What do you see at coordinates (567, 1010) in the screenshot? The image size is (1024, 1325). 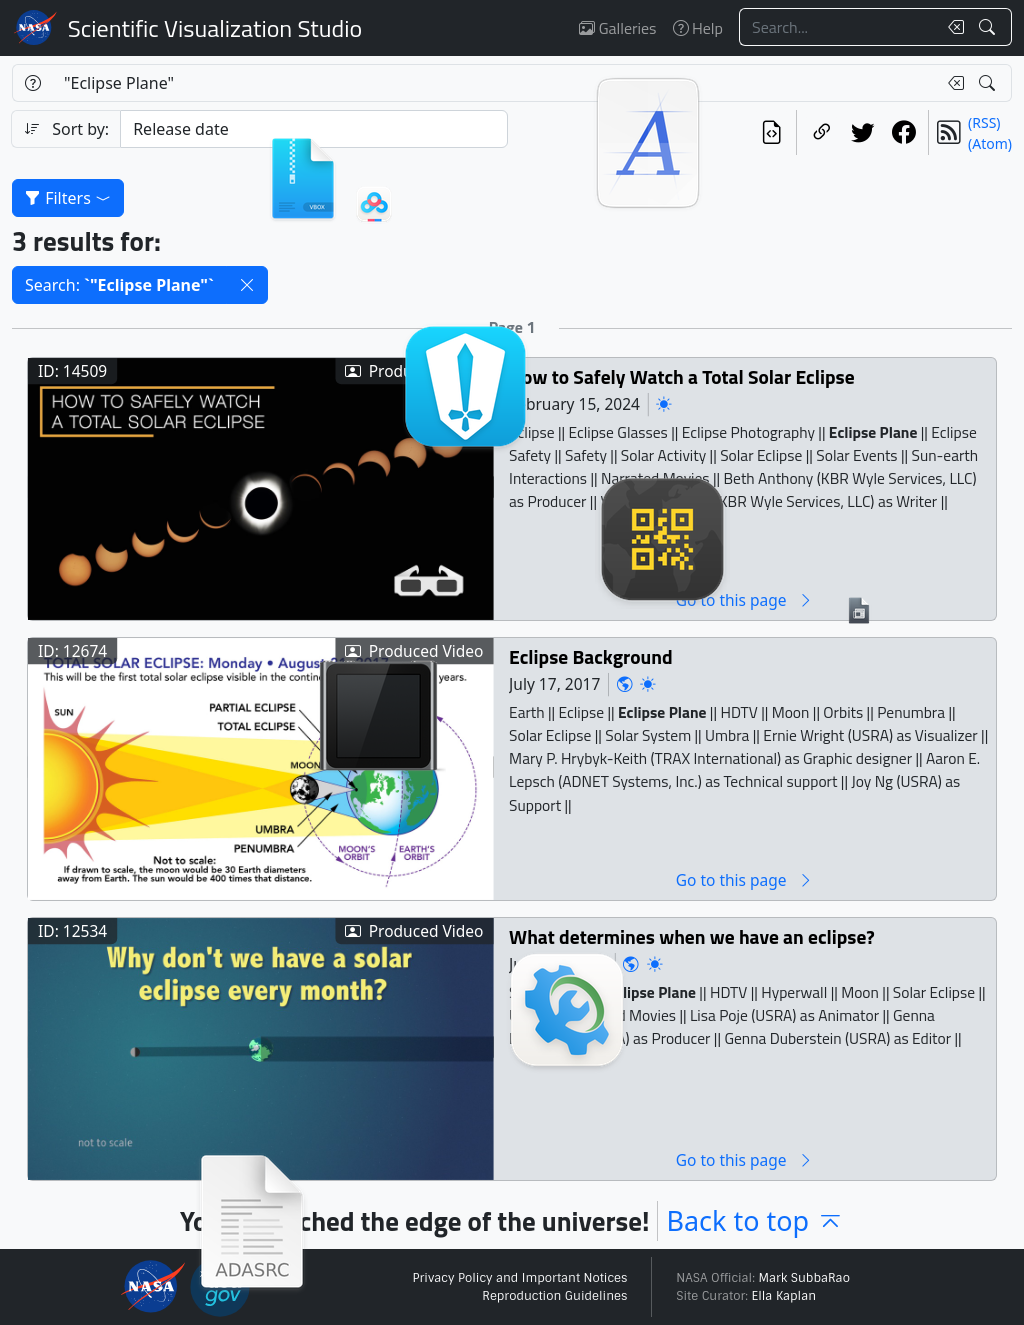 I see `open Steam++ app for managing Steam client` at bounding box center [567, 1010].